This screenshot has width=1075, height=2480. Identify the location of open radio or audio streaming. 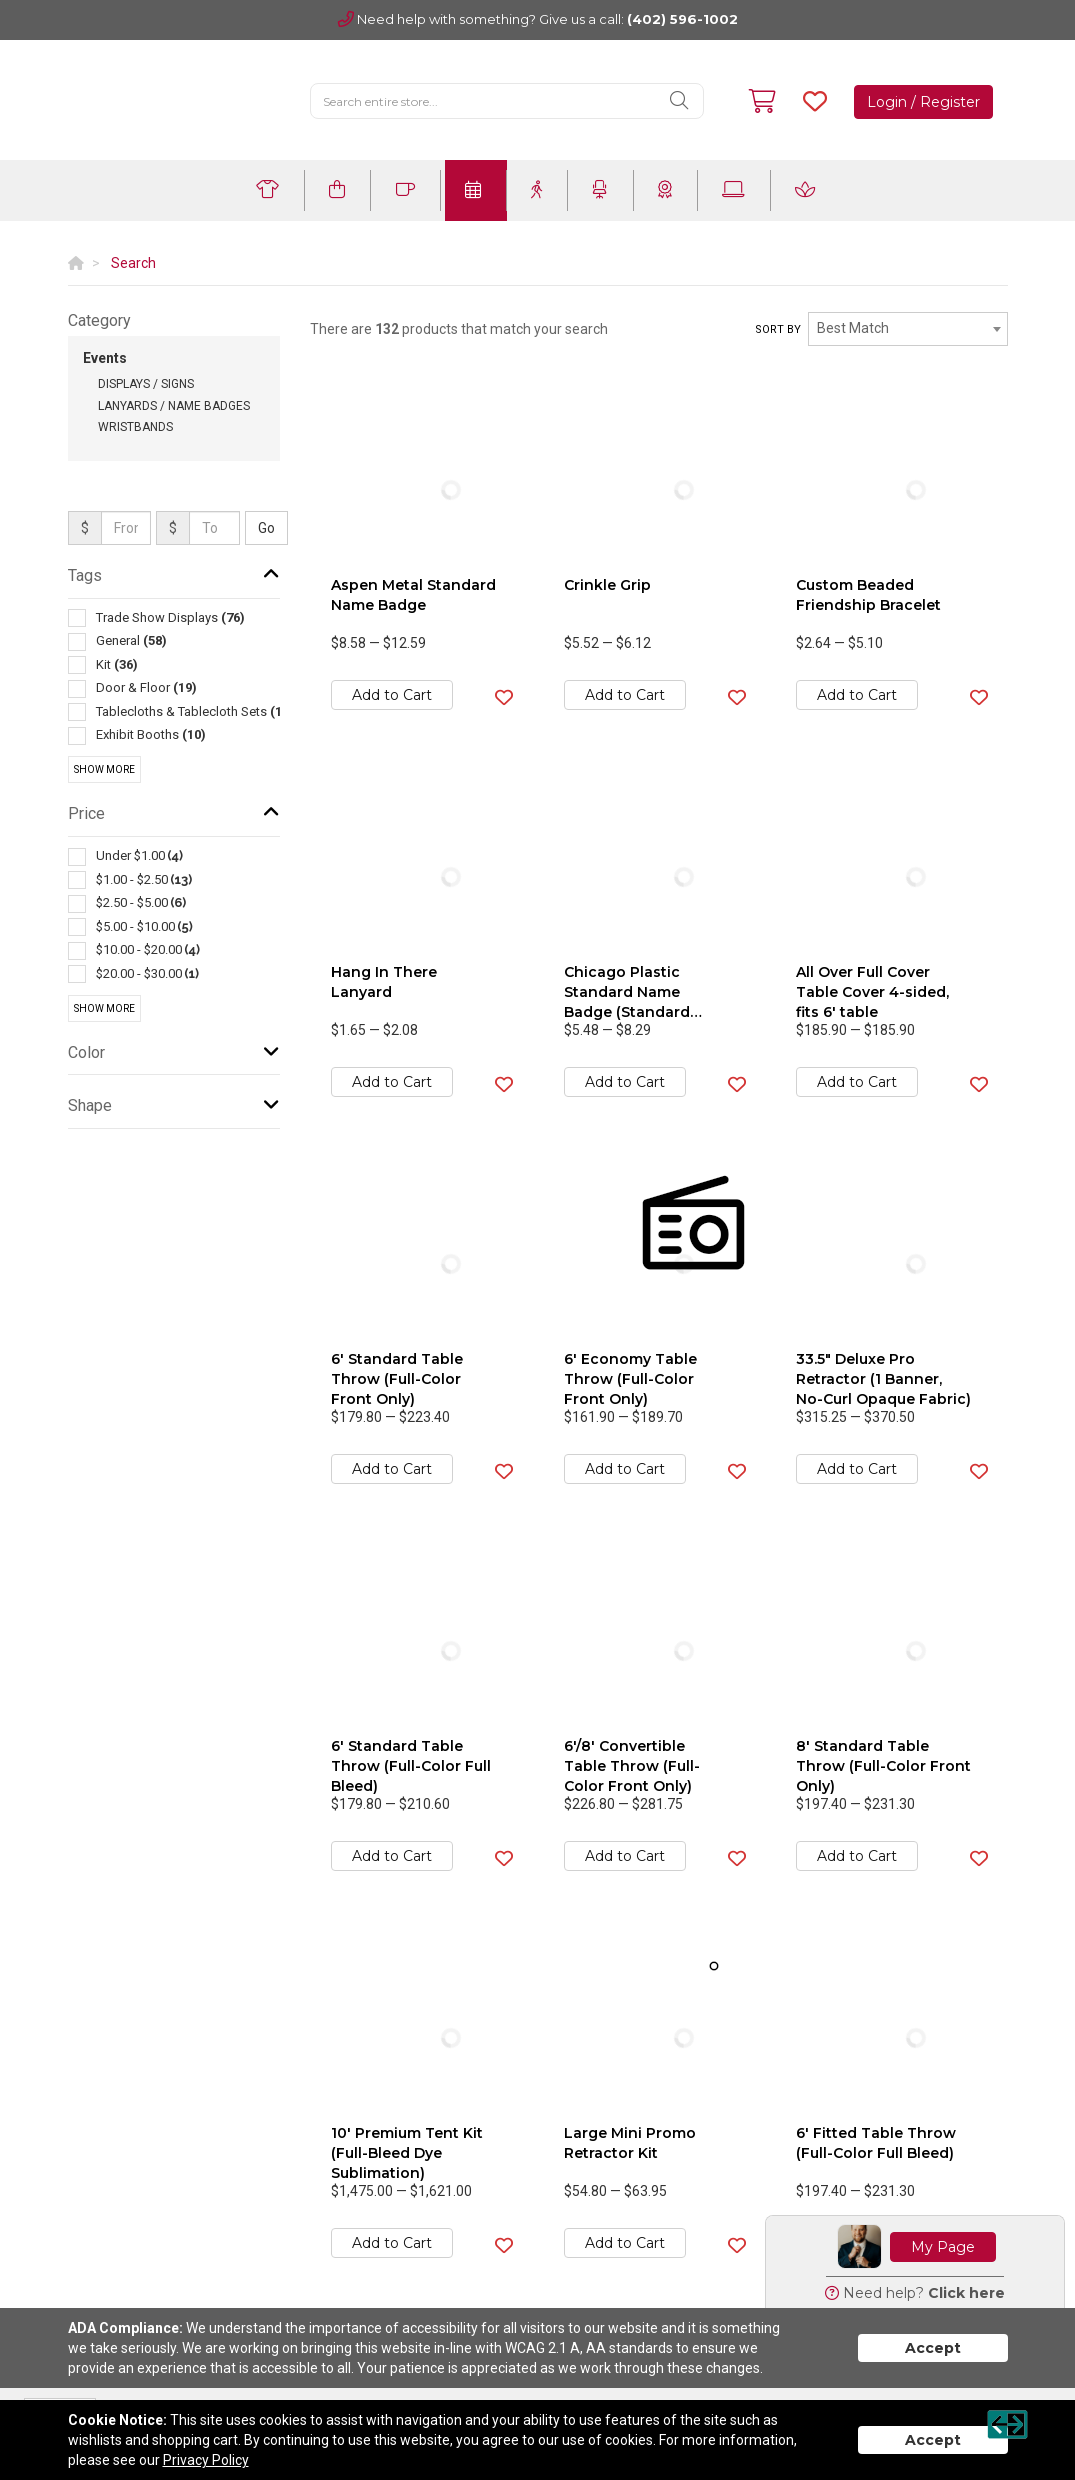
(693, 1230).